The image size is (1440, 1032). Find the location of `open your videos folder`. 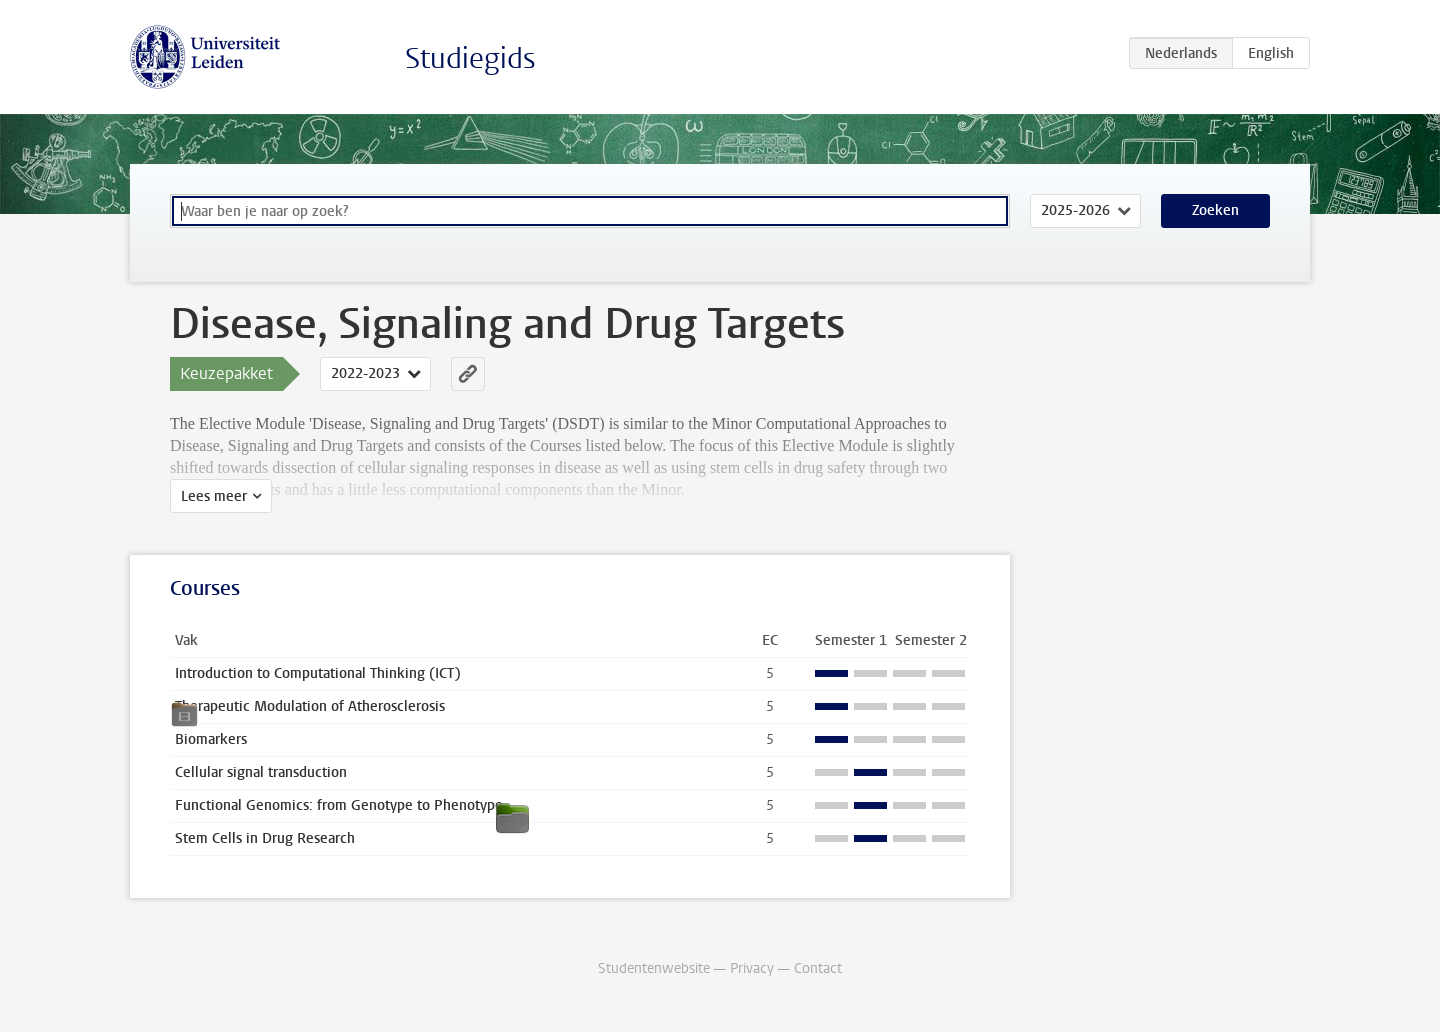

open your videos folder is located at coordinates (184, 714).